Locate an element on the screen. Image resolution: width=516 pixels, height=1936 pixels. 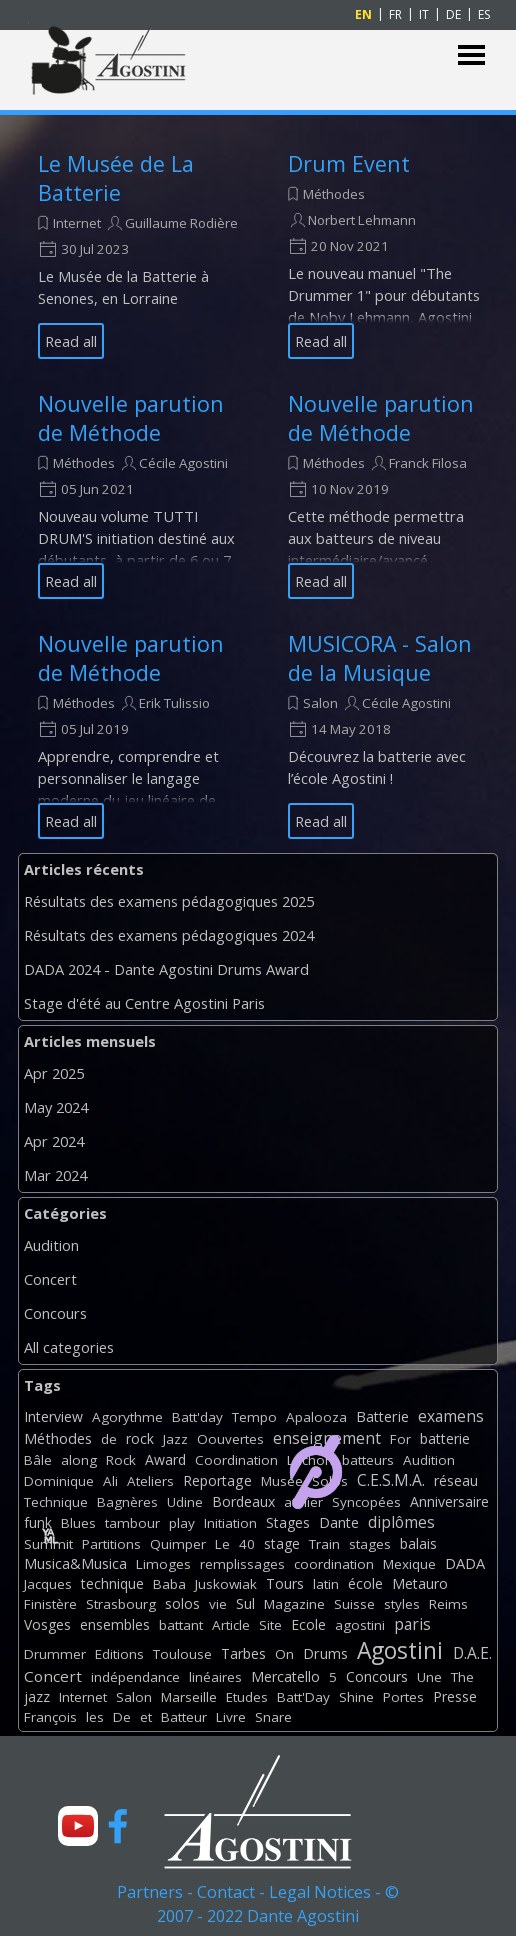
open the Peloton app is located at coordinates (316, 1472).